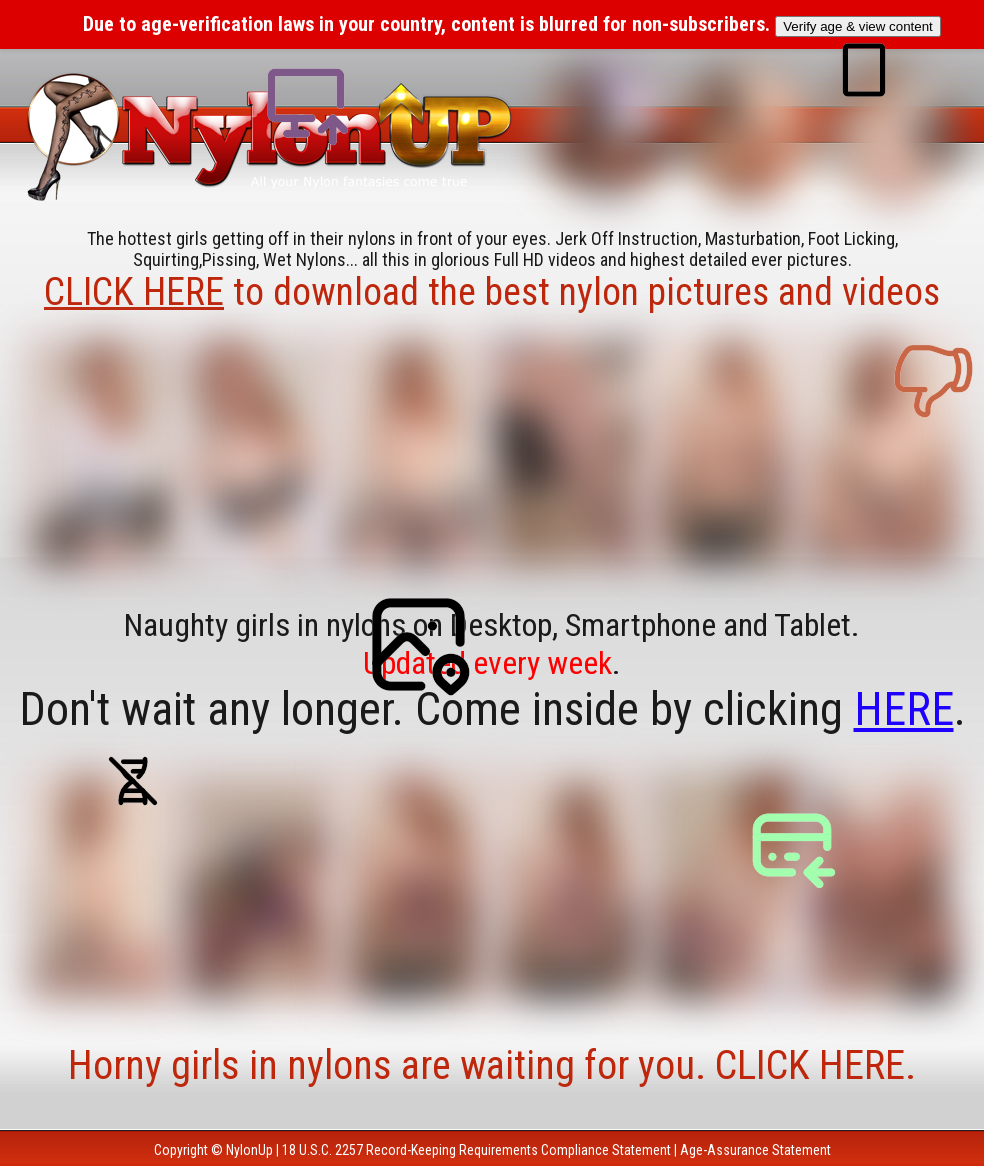  Describe the element at coordinates (418, 644) in the screenshot. I see `pin a photo to a specific location` at that location.